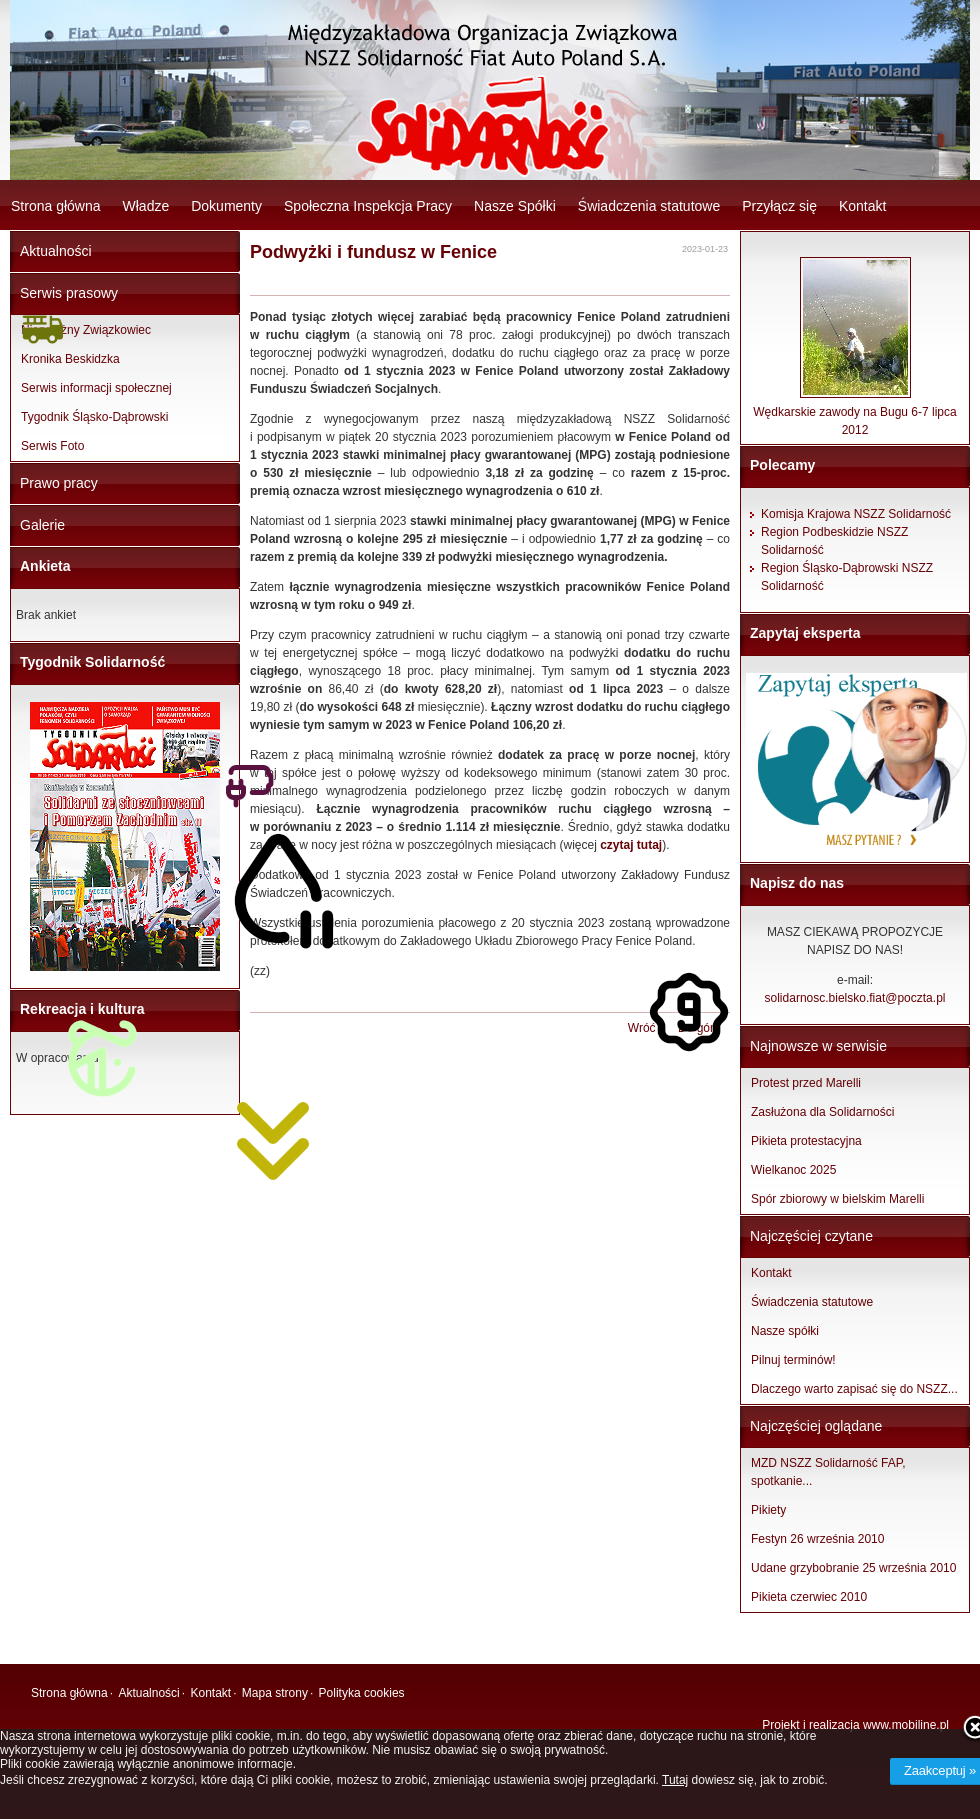 The height and width of the screenshot is (1819, 980). What do you see at coordinates (41, 327) in the screenshot?
I see `indicates emergency services or fire department` at bounding box center [41, 327].